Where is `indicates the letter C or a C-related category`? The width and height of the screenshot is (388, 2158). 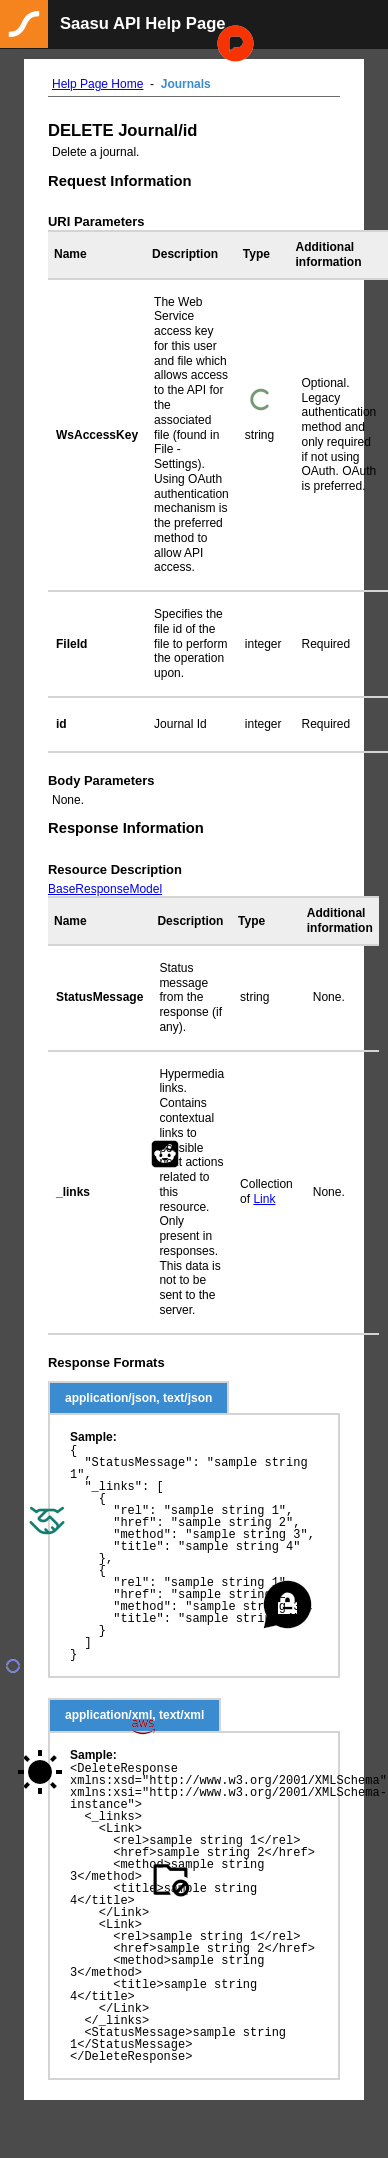
indicates the letter C or a C-related category is located at coordinates (259, 399).